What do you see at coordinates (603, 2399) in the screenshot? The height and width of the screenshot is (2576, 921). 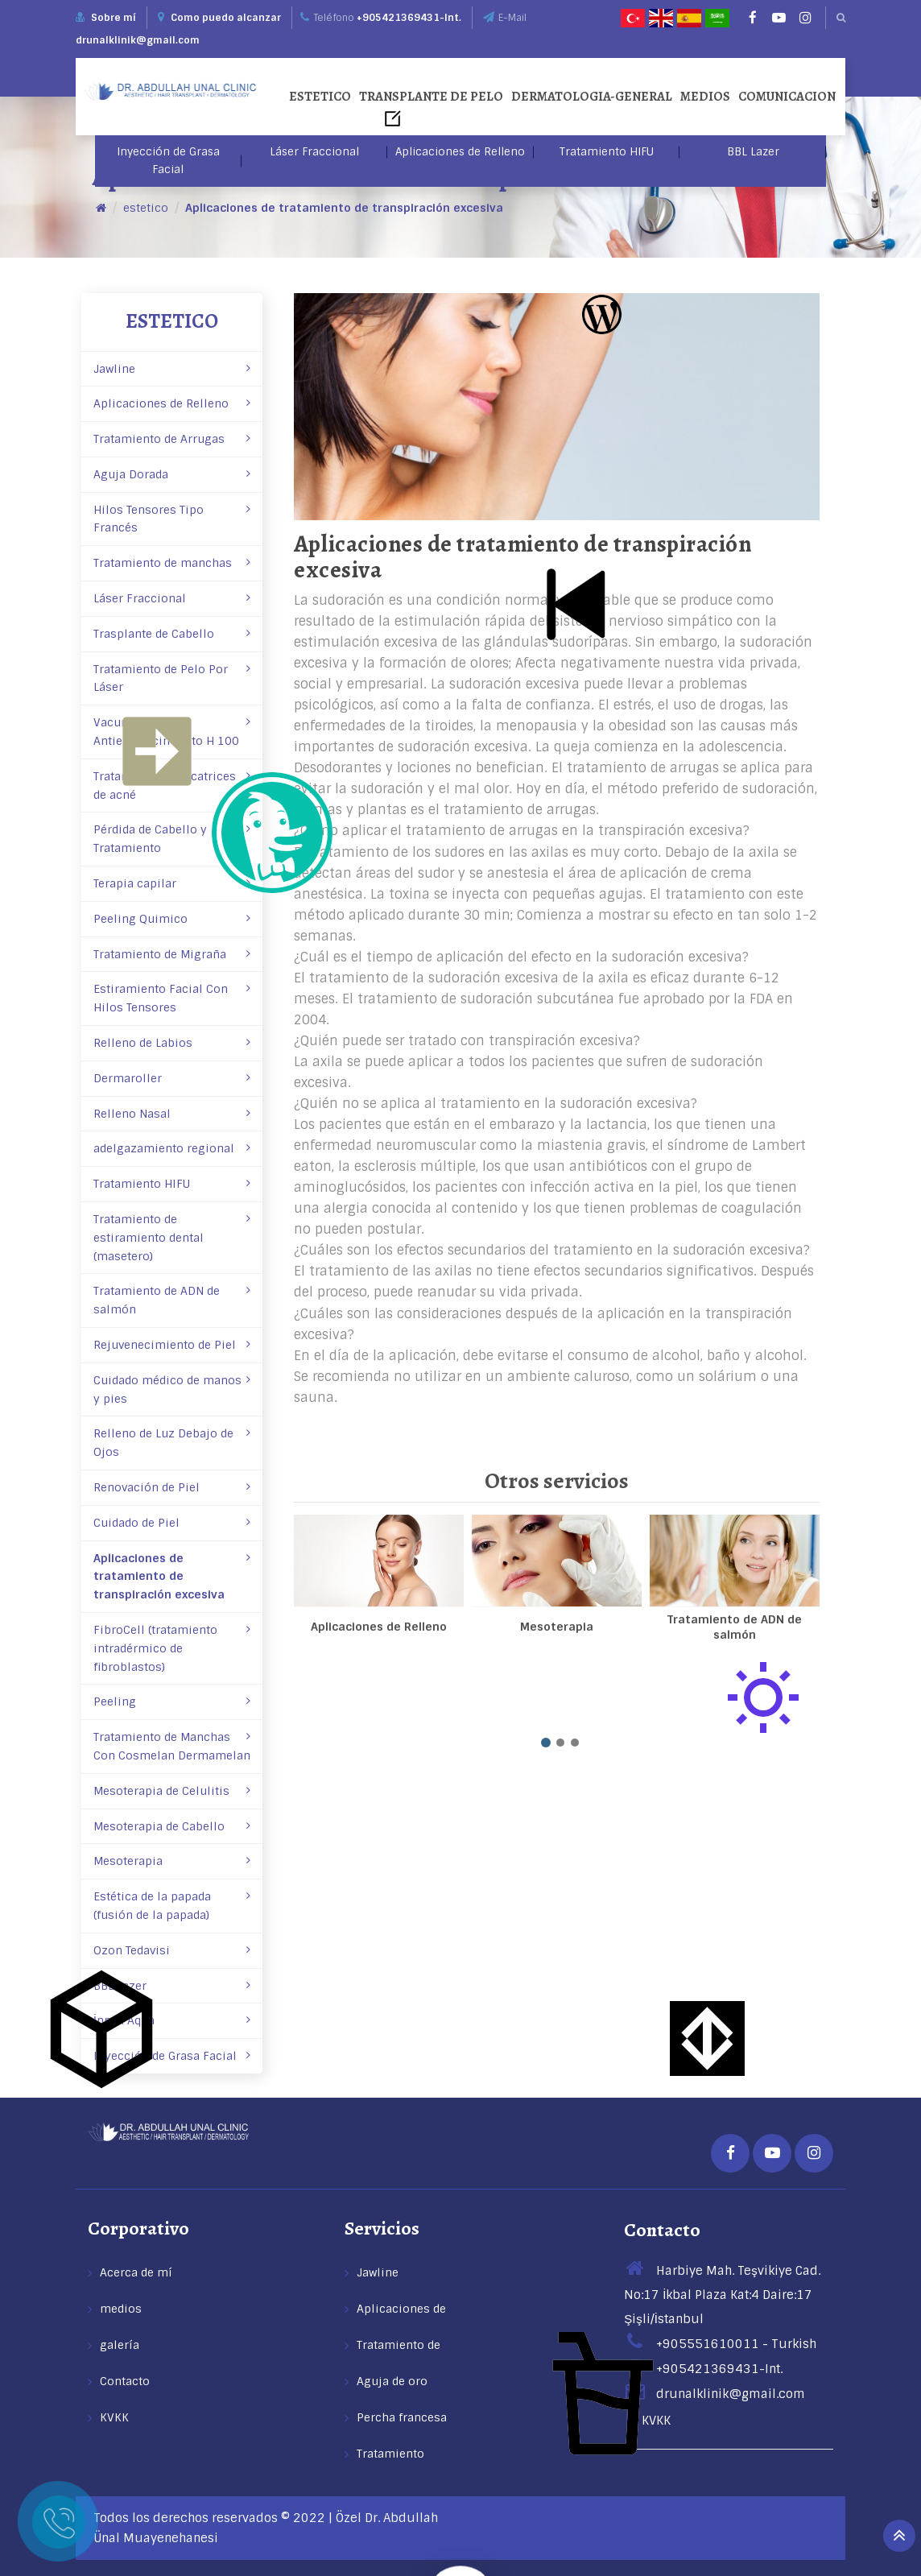 I see `browse drinks or beverages menu` at bounding box center [603, 2399].